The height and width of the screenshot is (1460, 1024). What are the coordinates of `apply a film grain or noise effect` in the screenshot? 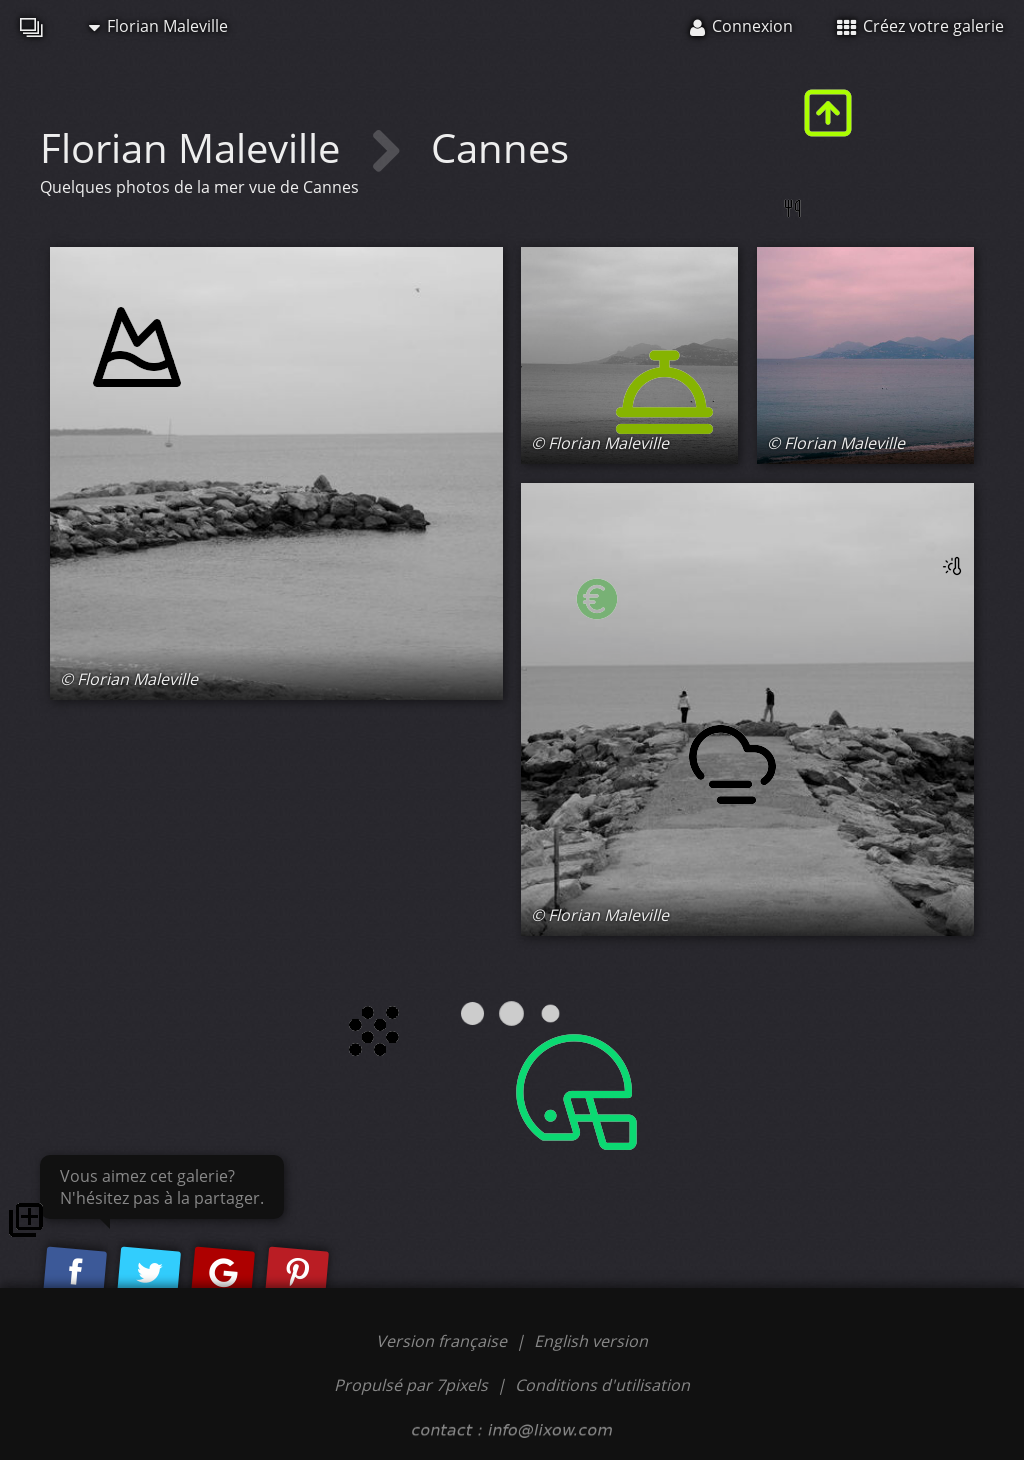 It's located at (374, 1031).